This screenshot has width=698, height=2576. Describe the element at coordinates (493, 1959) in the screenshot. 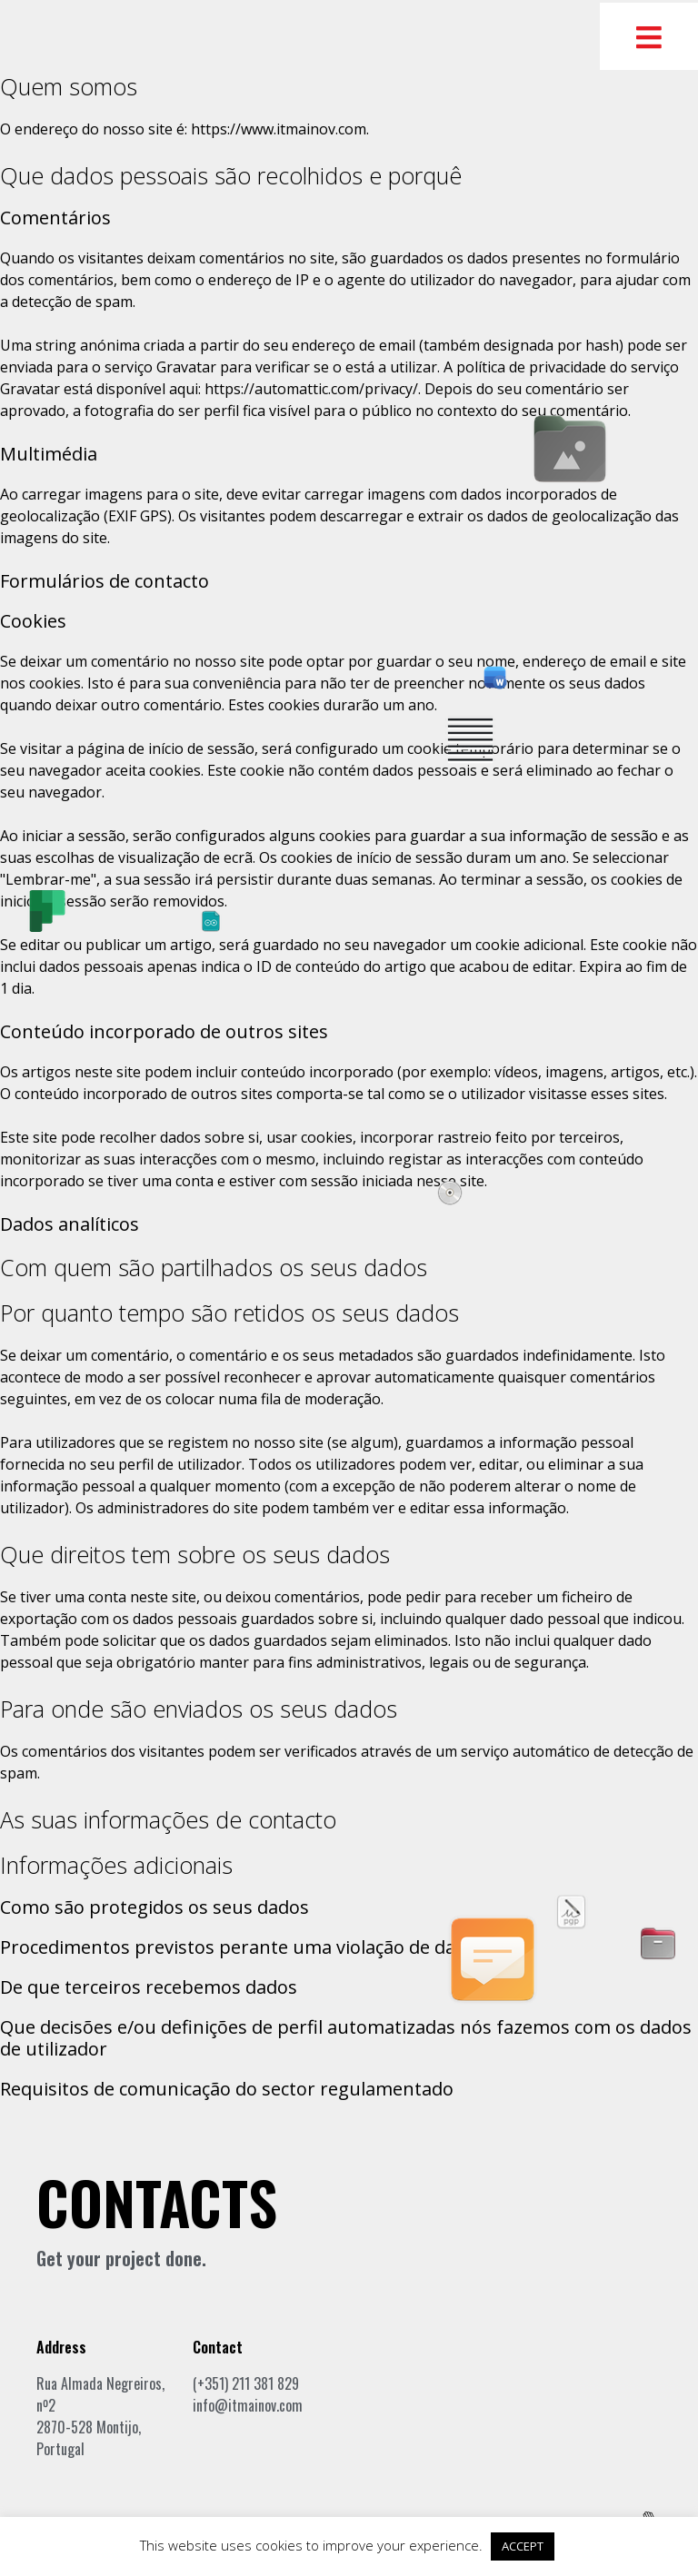

I see `open empathy messaging app` at that location.